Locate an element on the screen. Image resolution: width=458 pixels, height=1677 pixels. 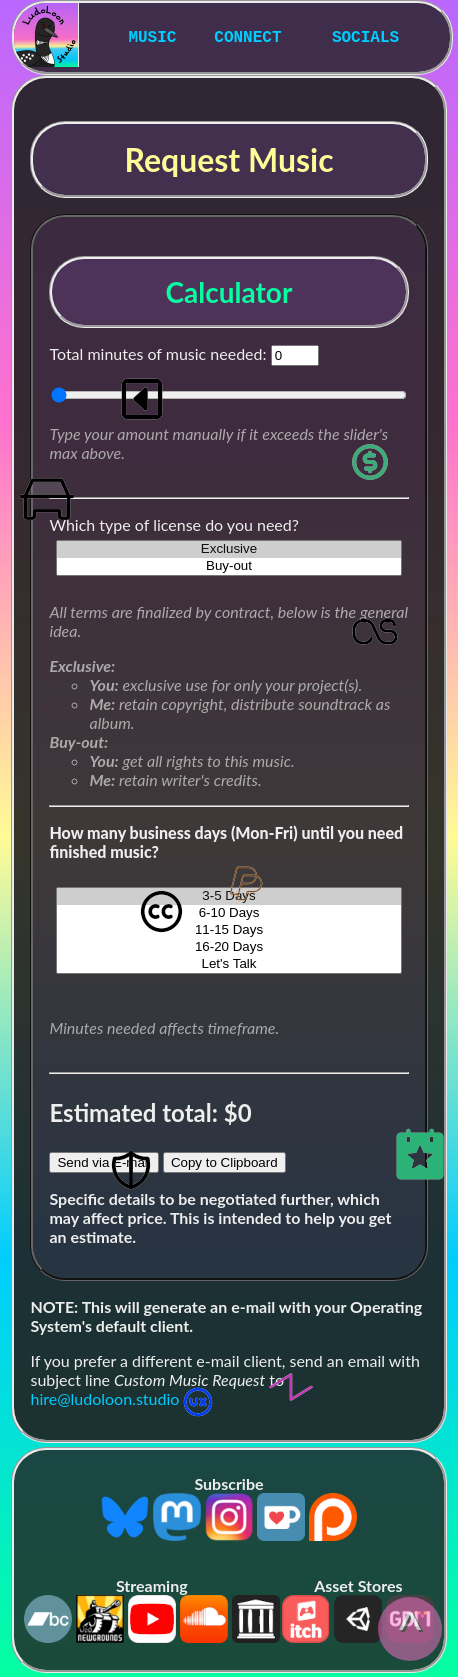
navigate to the previous item or screen is located at coordinates (142, 399).